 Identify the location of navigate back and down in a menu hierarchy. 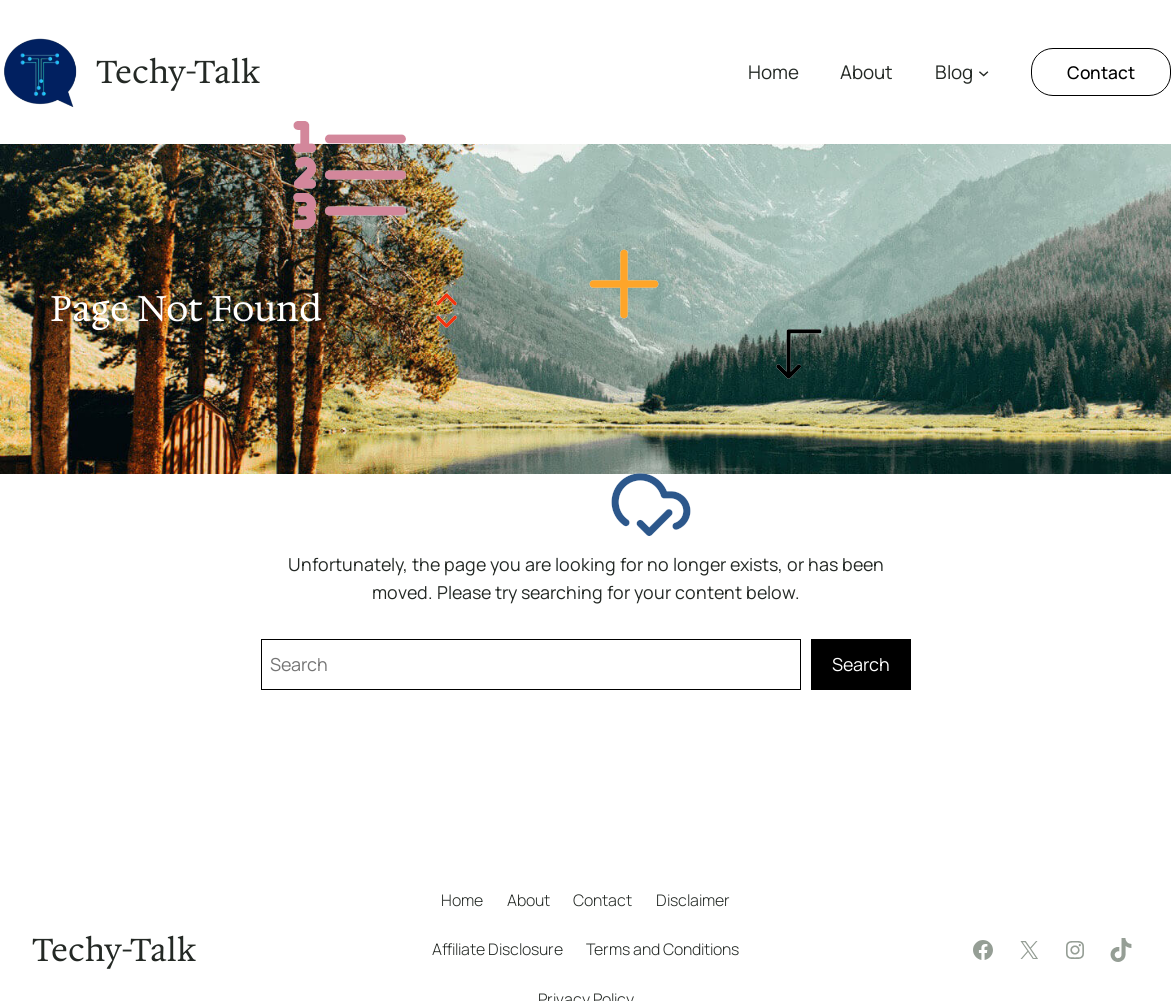
(799, 354).